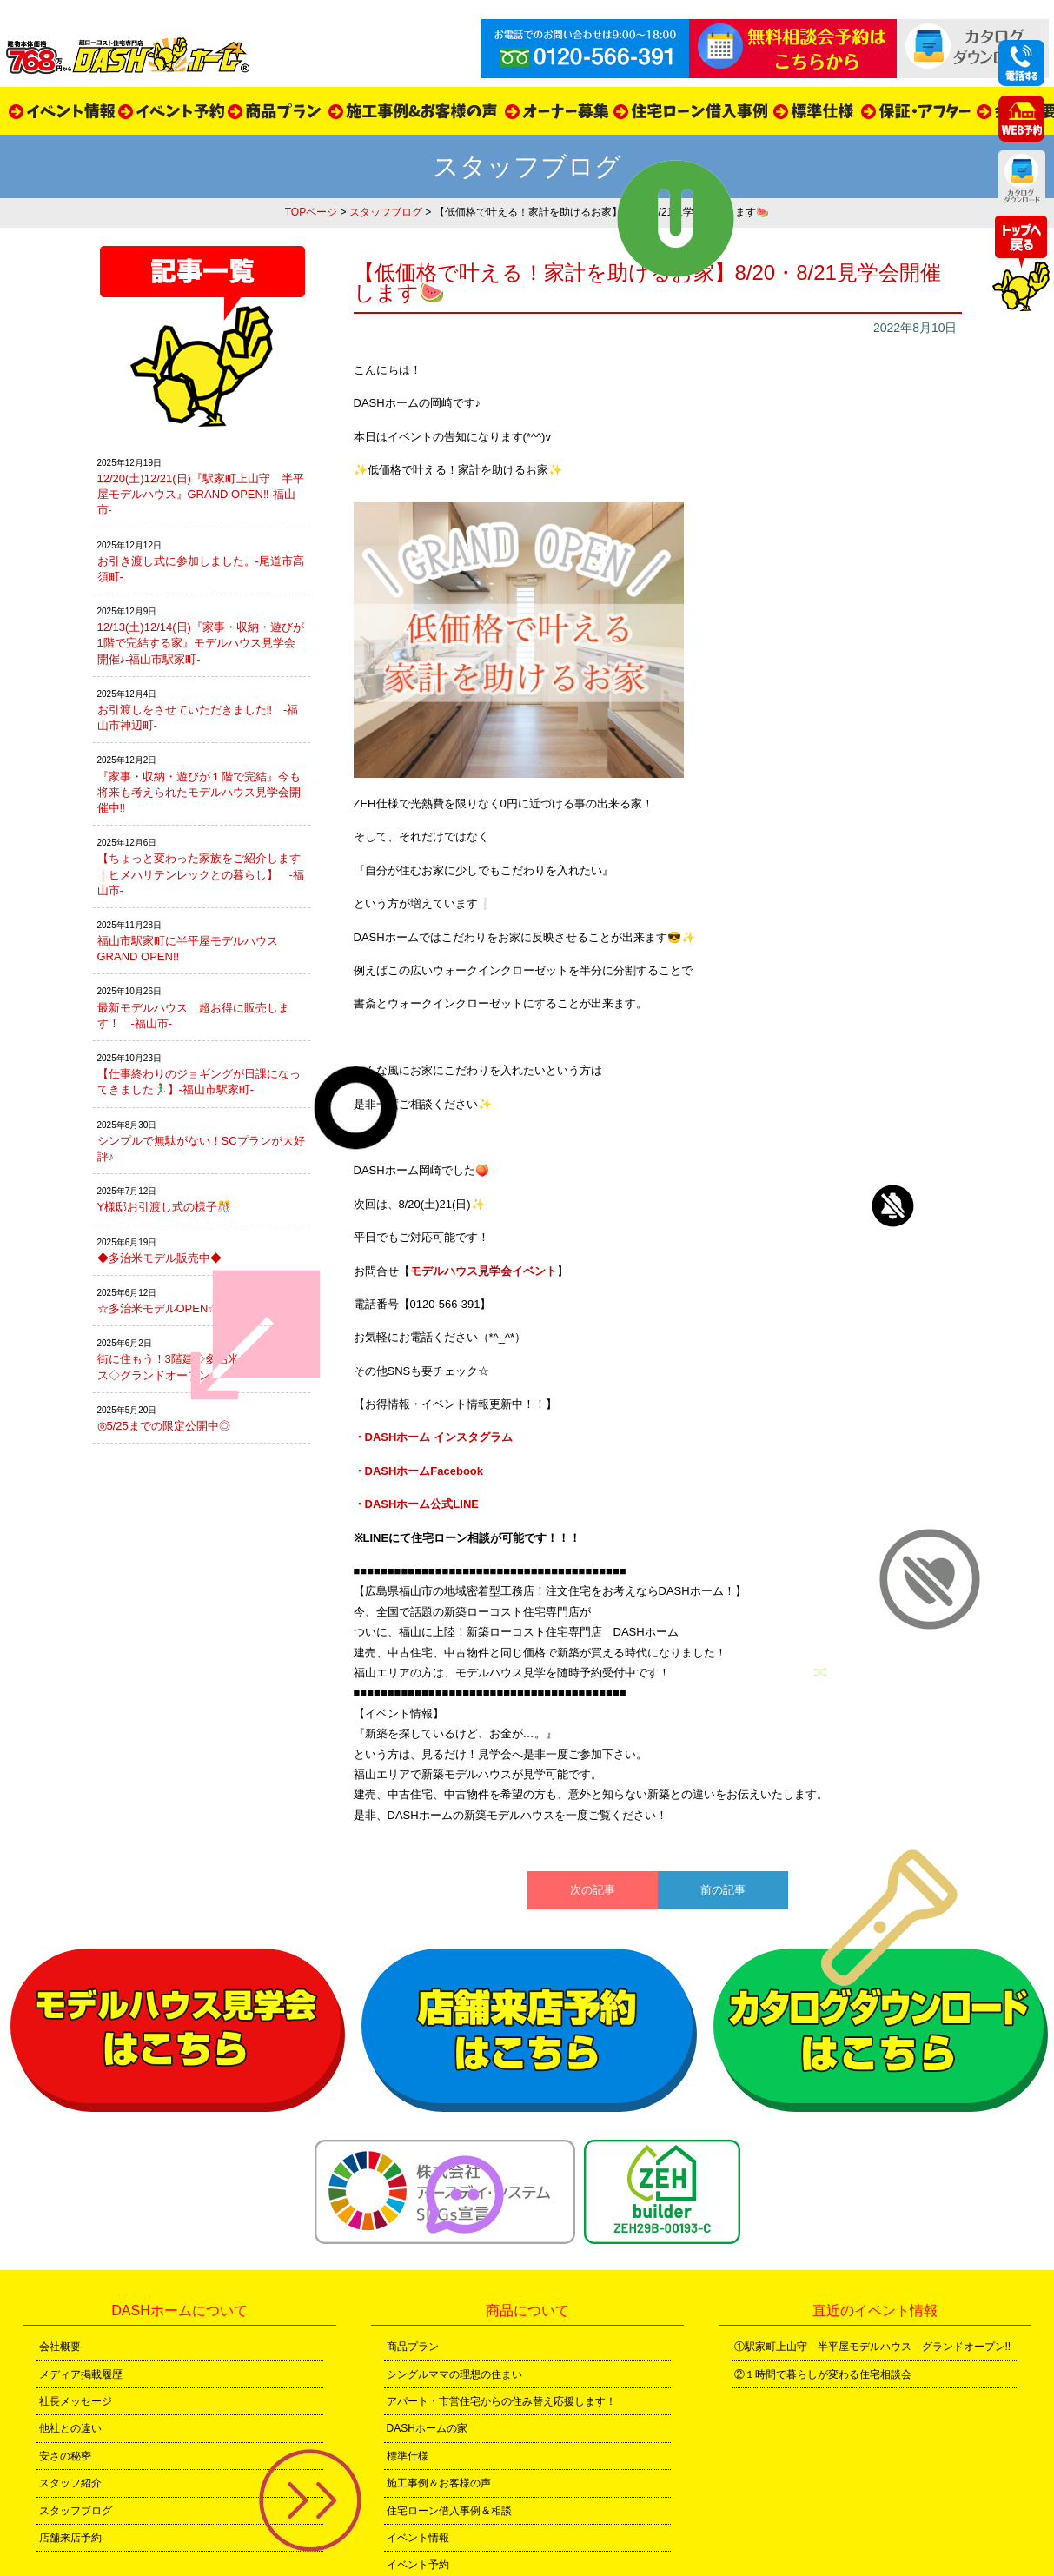 The image size is (1054, 2576). What do you see at coordinates (465, 2194) in the screenshot?
I see `open messaging or chat` at bounding box center [465, 2194].